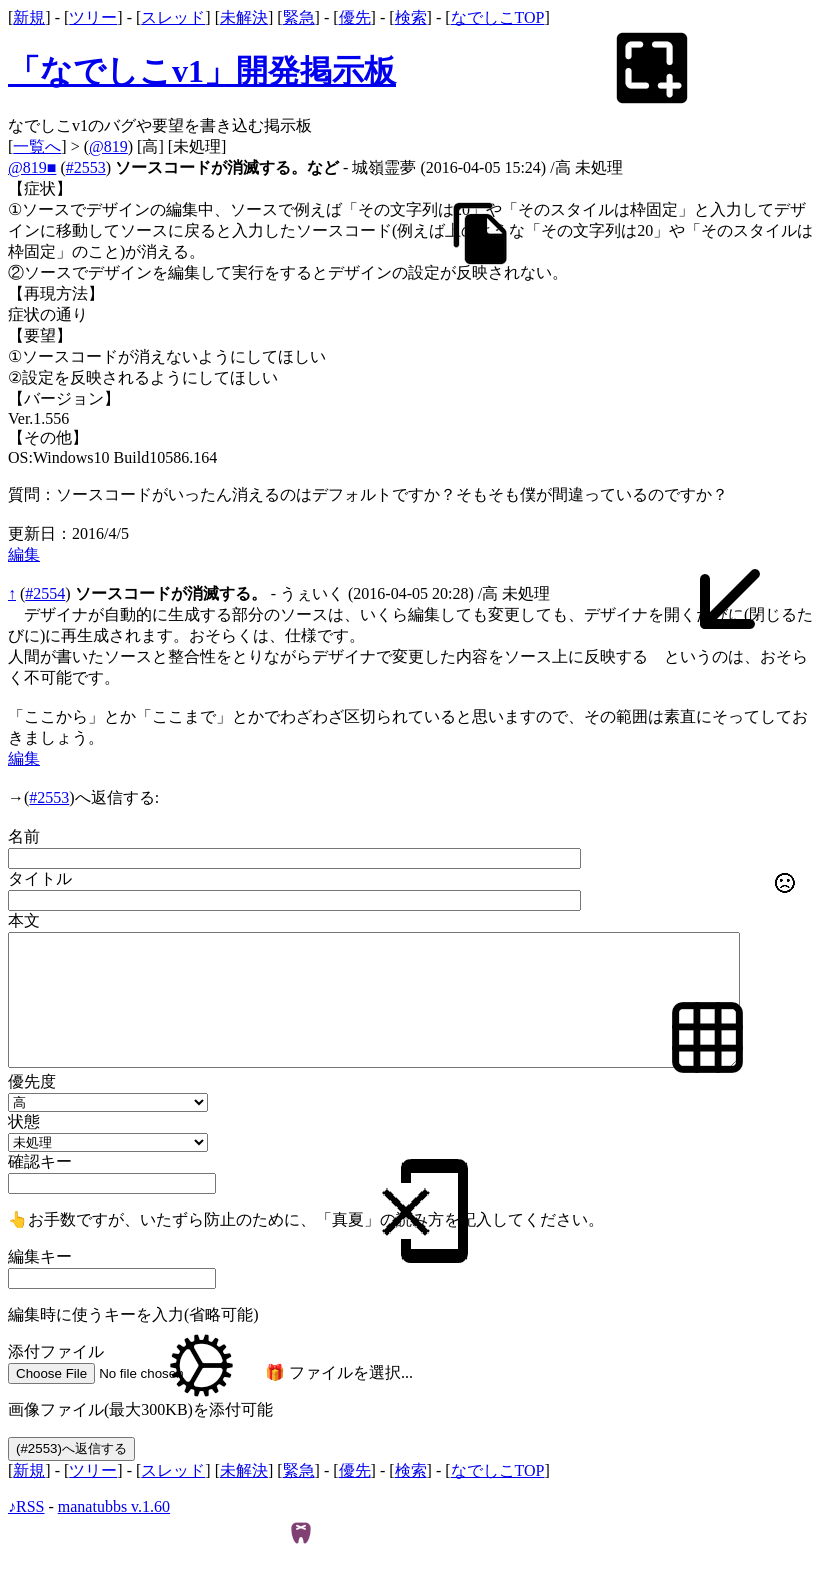  Describe the element at coordinates (707, 1037) in the screenshot. I see `switch to grid view layout` at that location.